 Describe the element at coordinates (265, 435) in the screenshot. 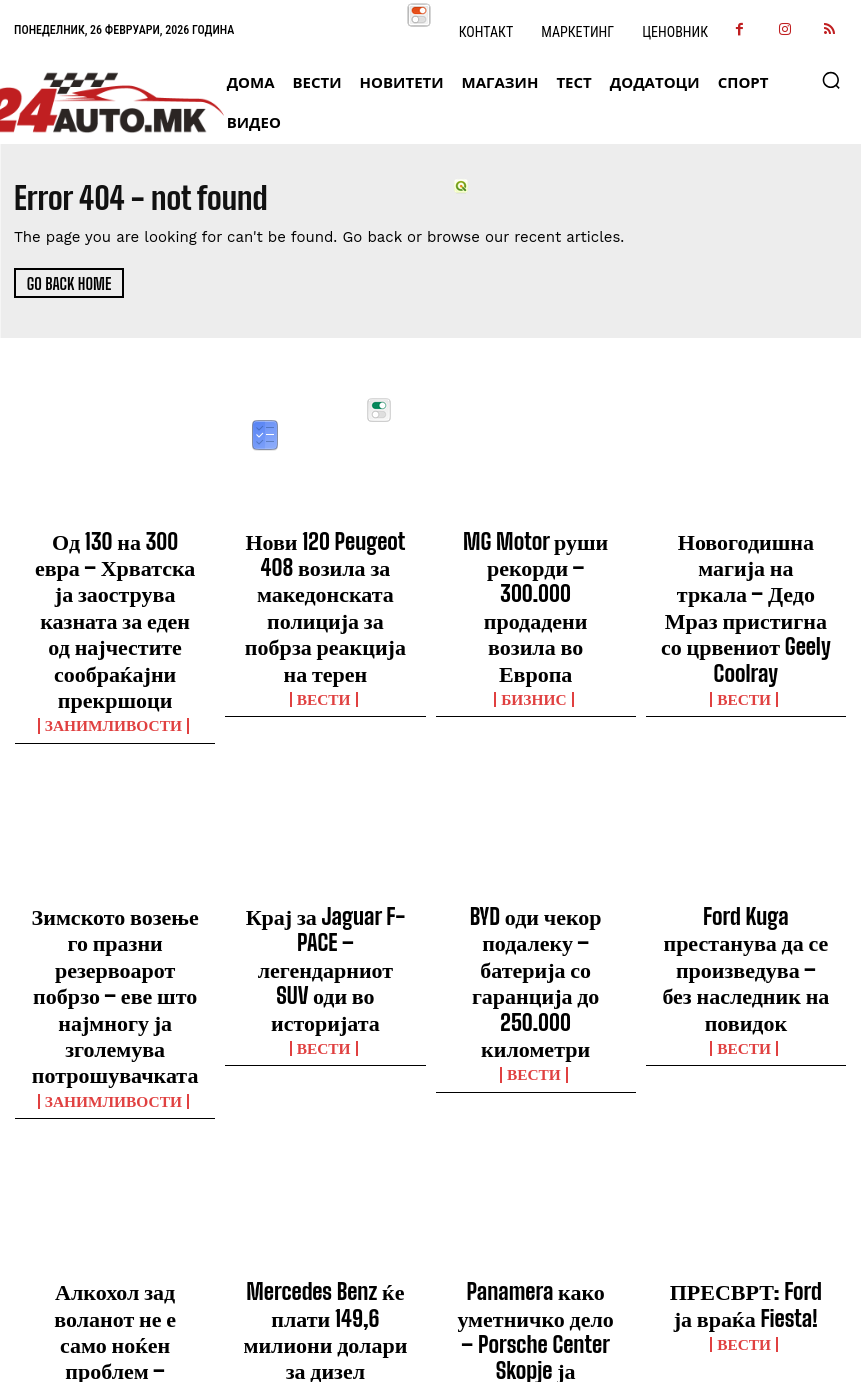

I see `open work tasks or to-do list` at that location.